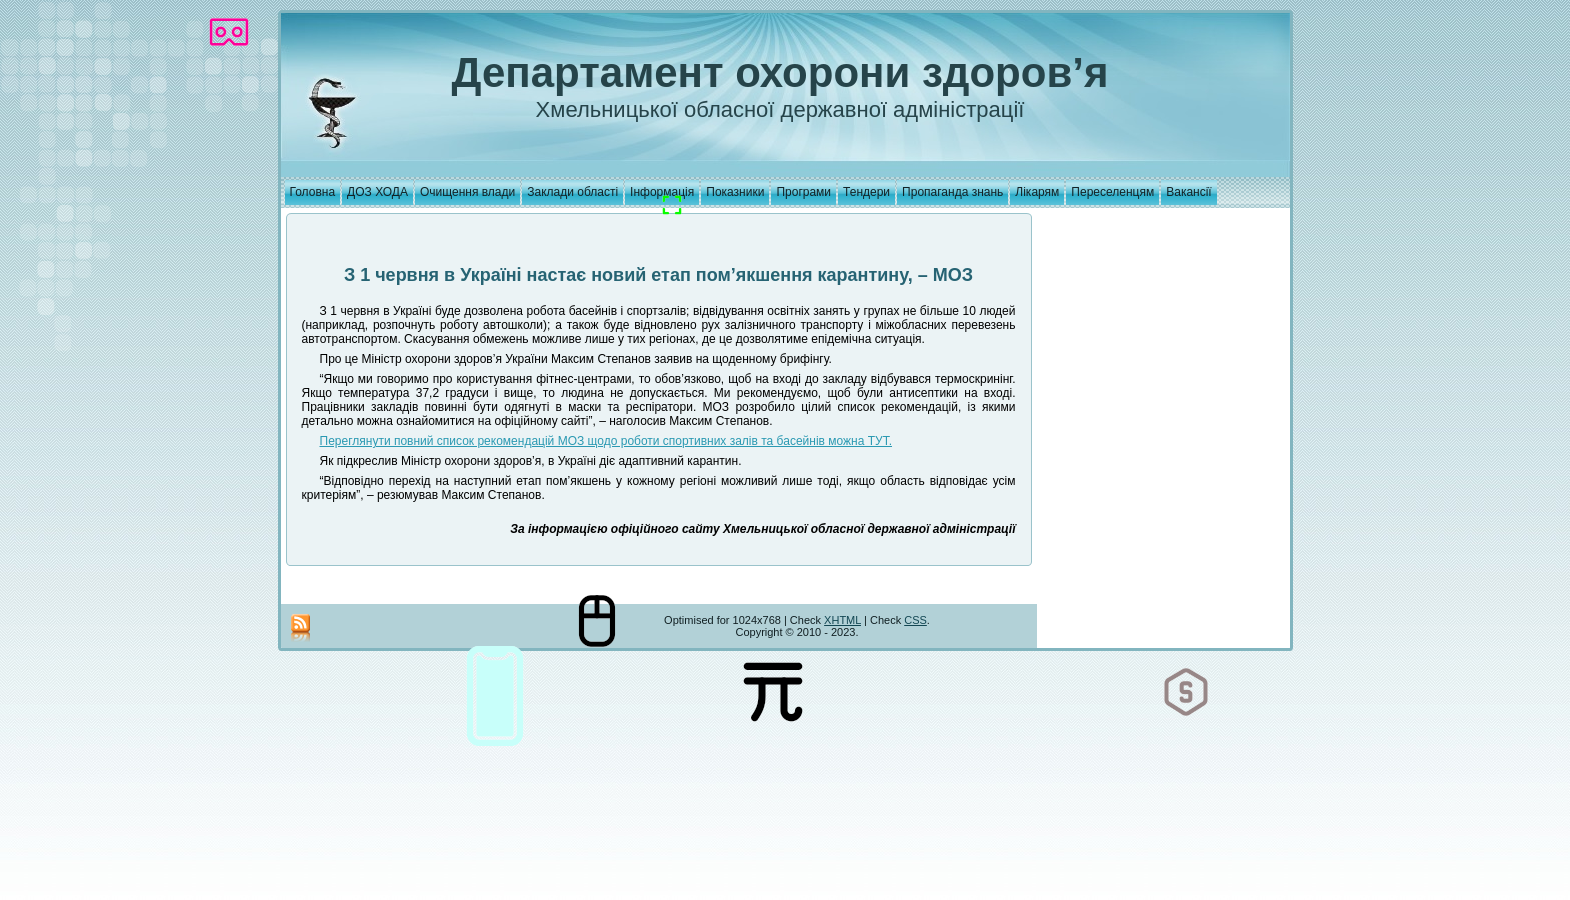 The width and height of the screenshot is (1570, 900). Describe the element at coordinates (672, 205) in the screenshot. I see `expand to fullscreen mode` at that location.